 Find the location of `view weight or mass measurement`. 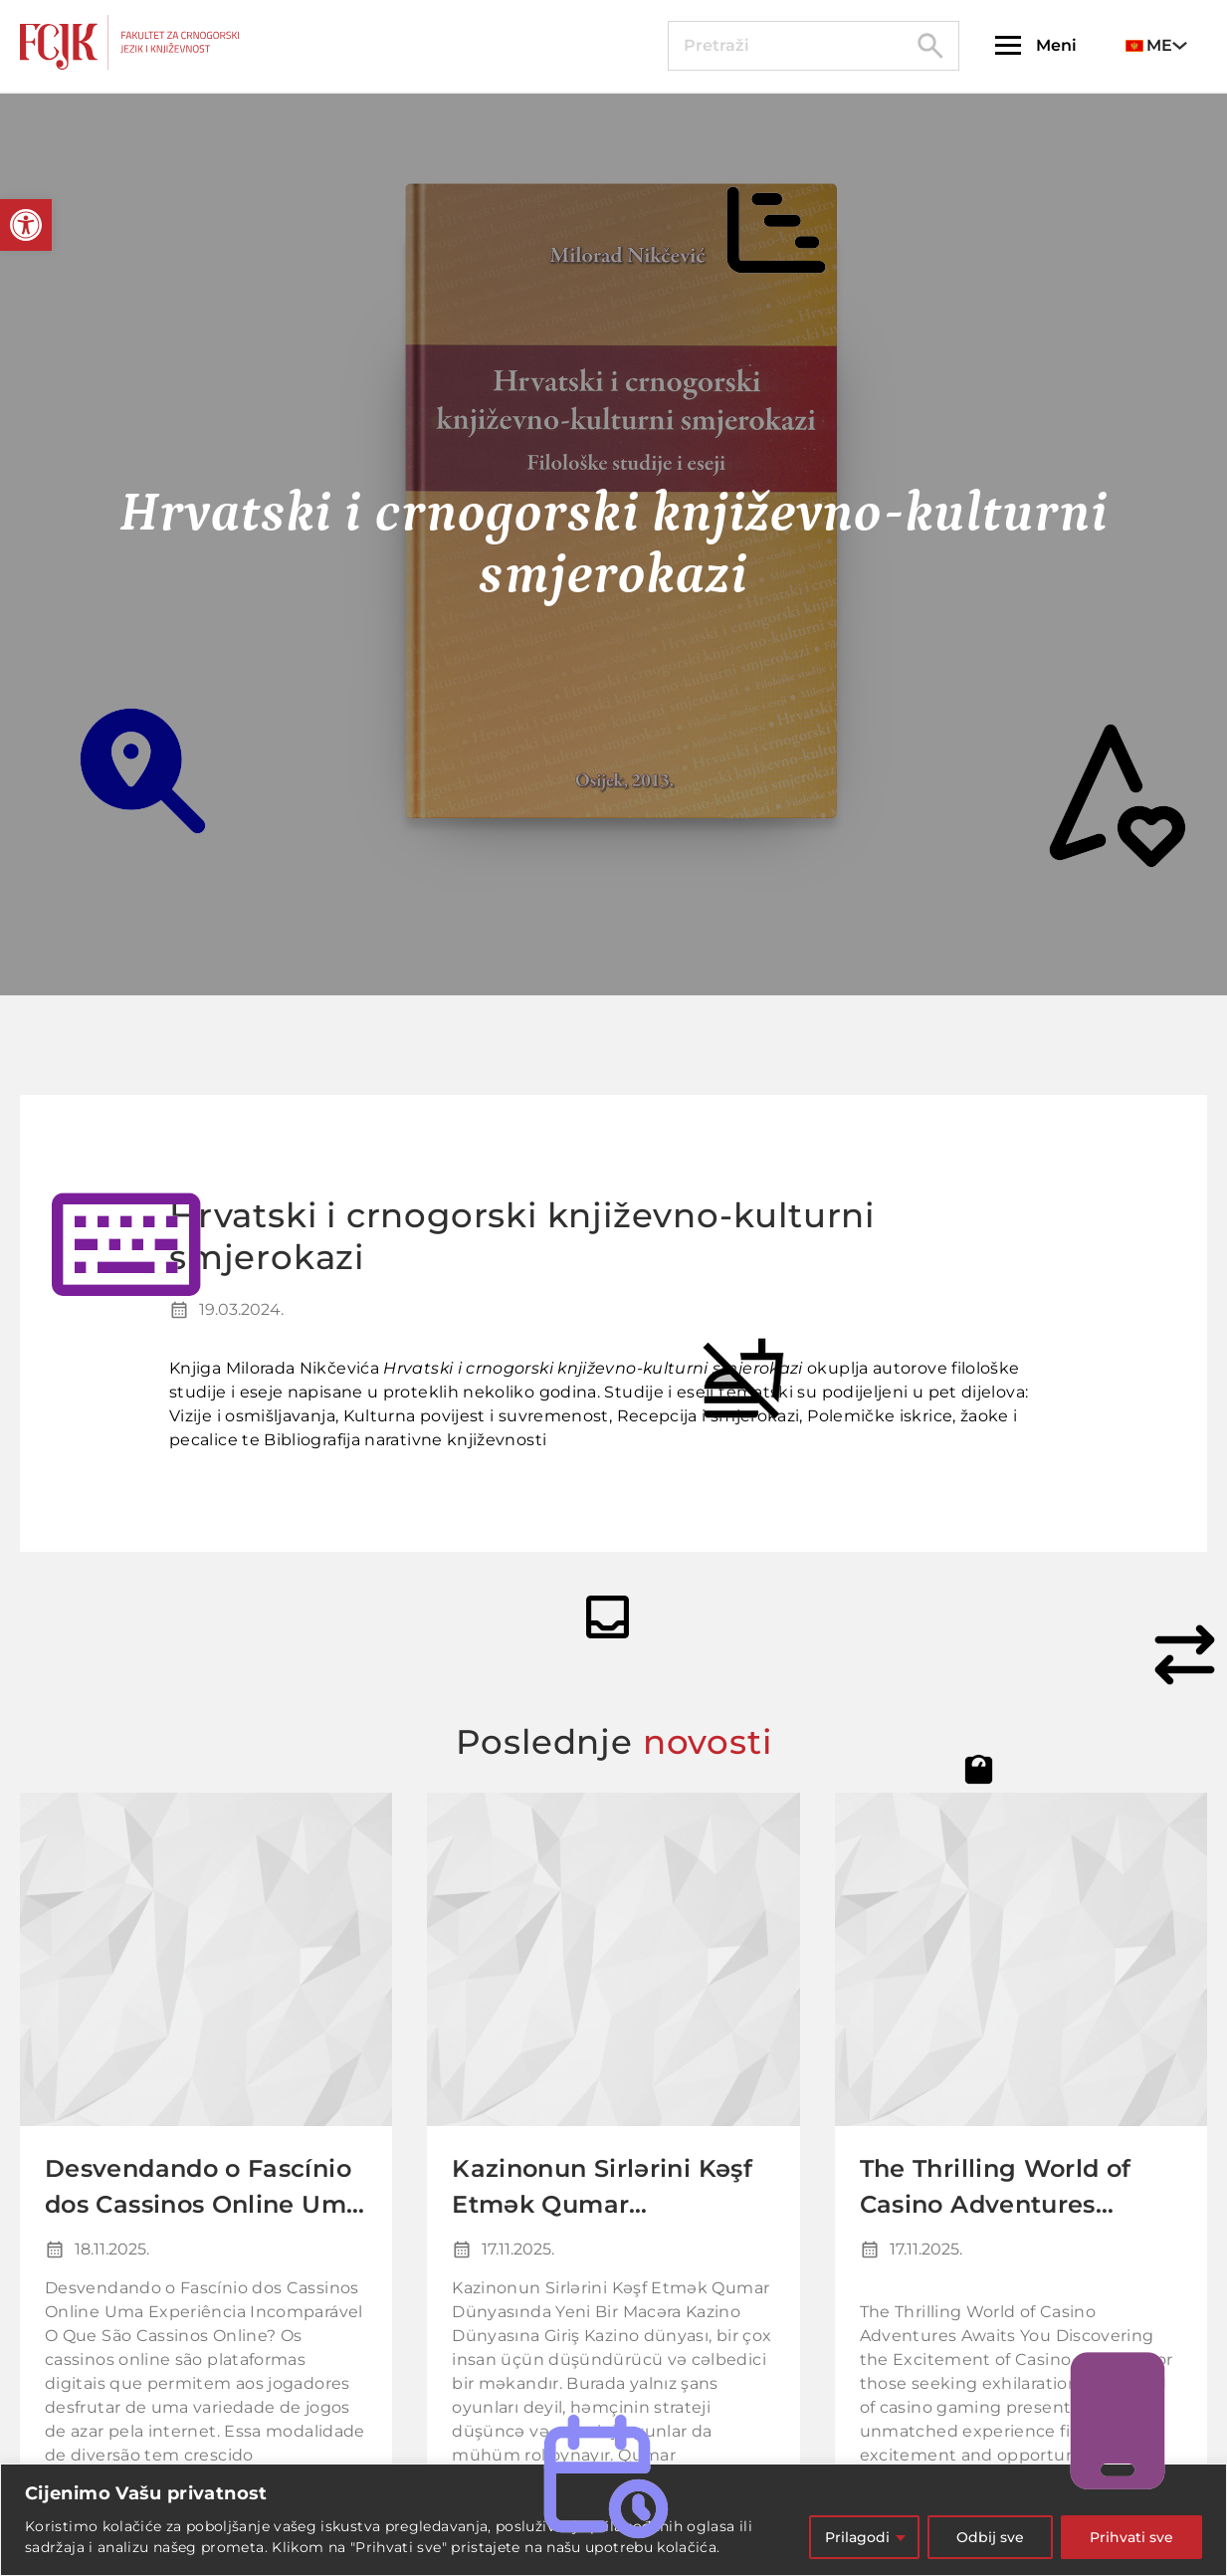

view weight or mass measurement is located at coordinates (978, 1770).